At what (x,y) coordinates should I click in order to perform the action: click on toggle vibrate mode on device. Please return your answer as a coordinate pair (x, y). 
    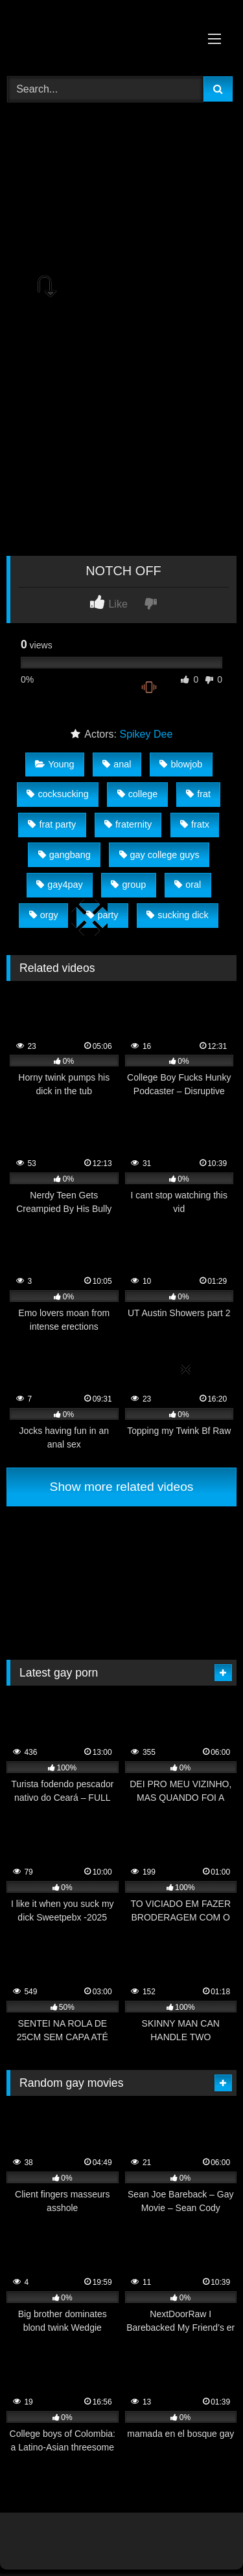
    Looking at the image, I should click on (149, 687).